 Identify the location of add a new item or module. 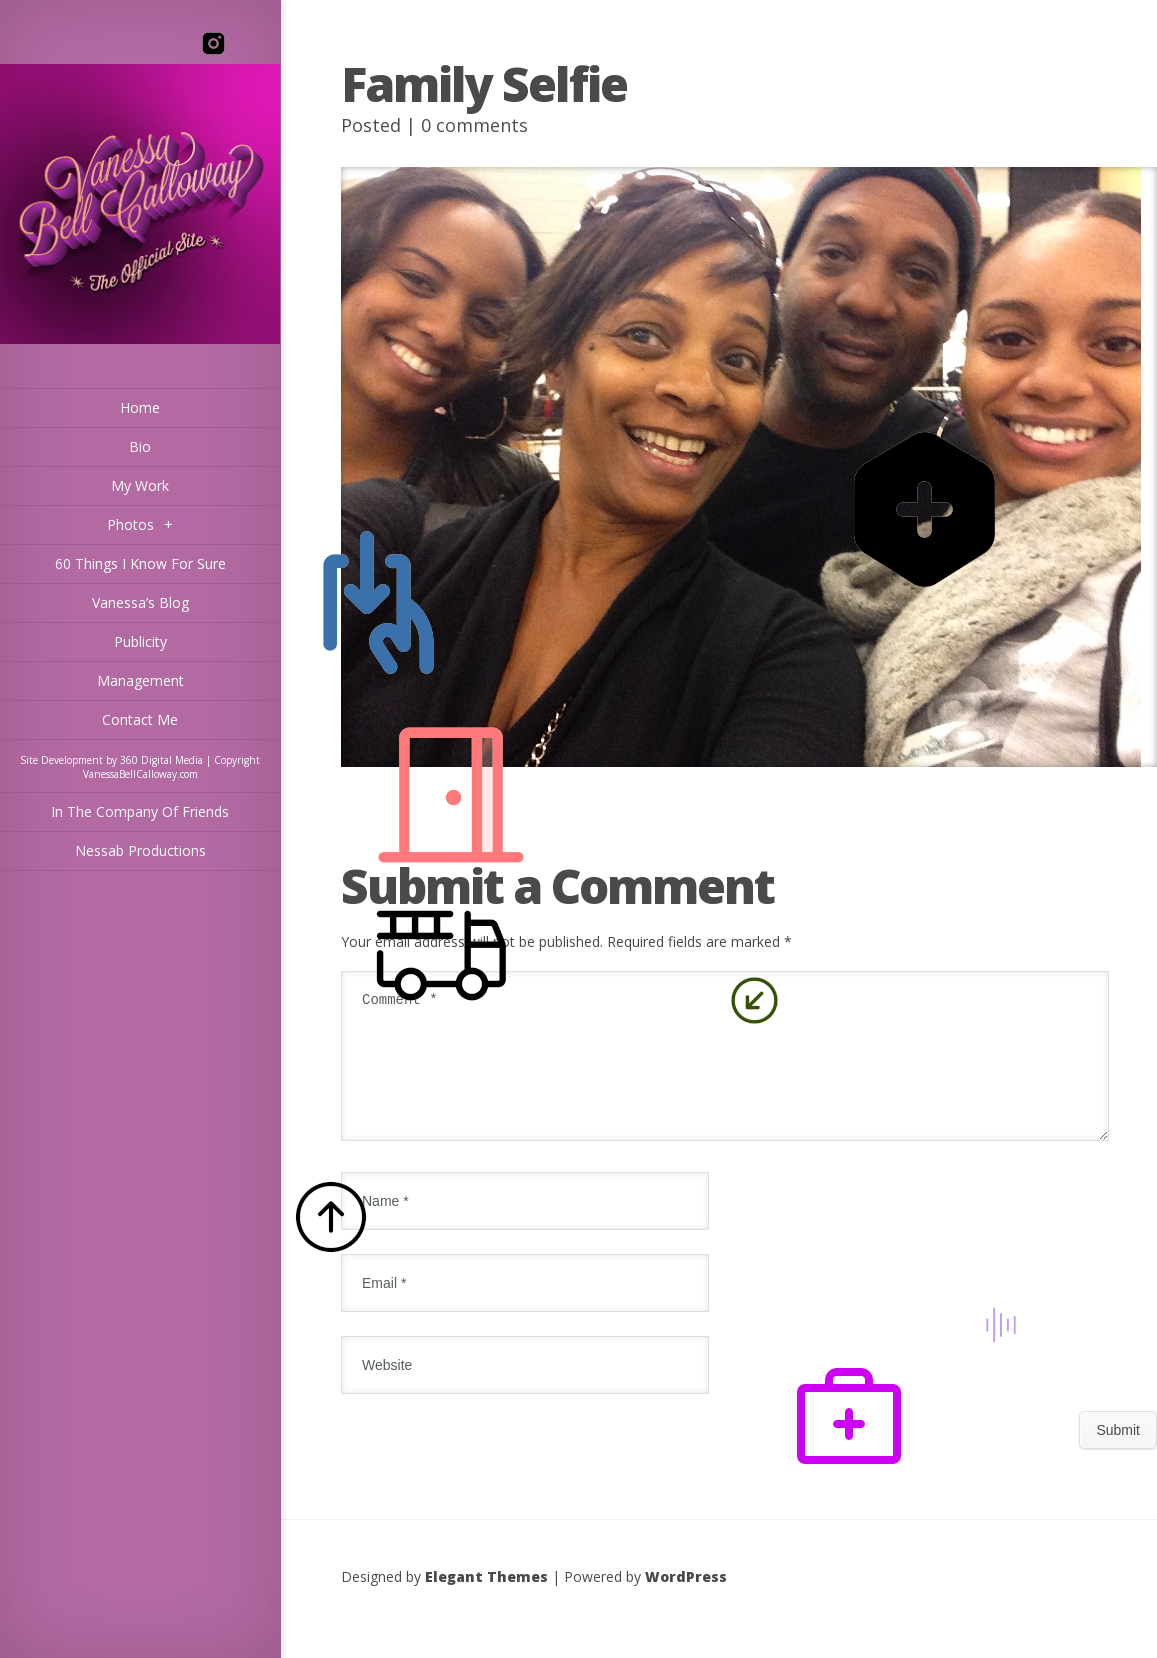
(924, 509).